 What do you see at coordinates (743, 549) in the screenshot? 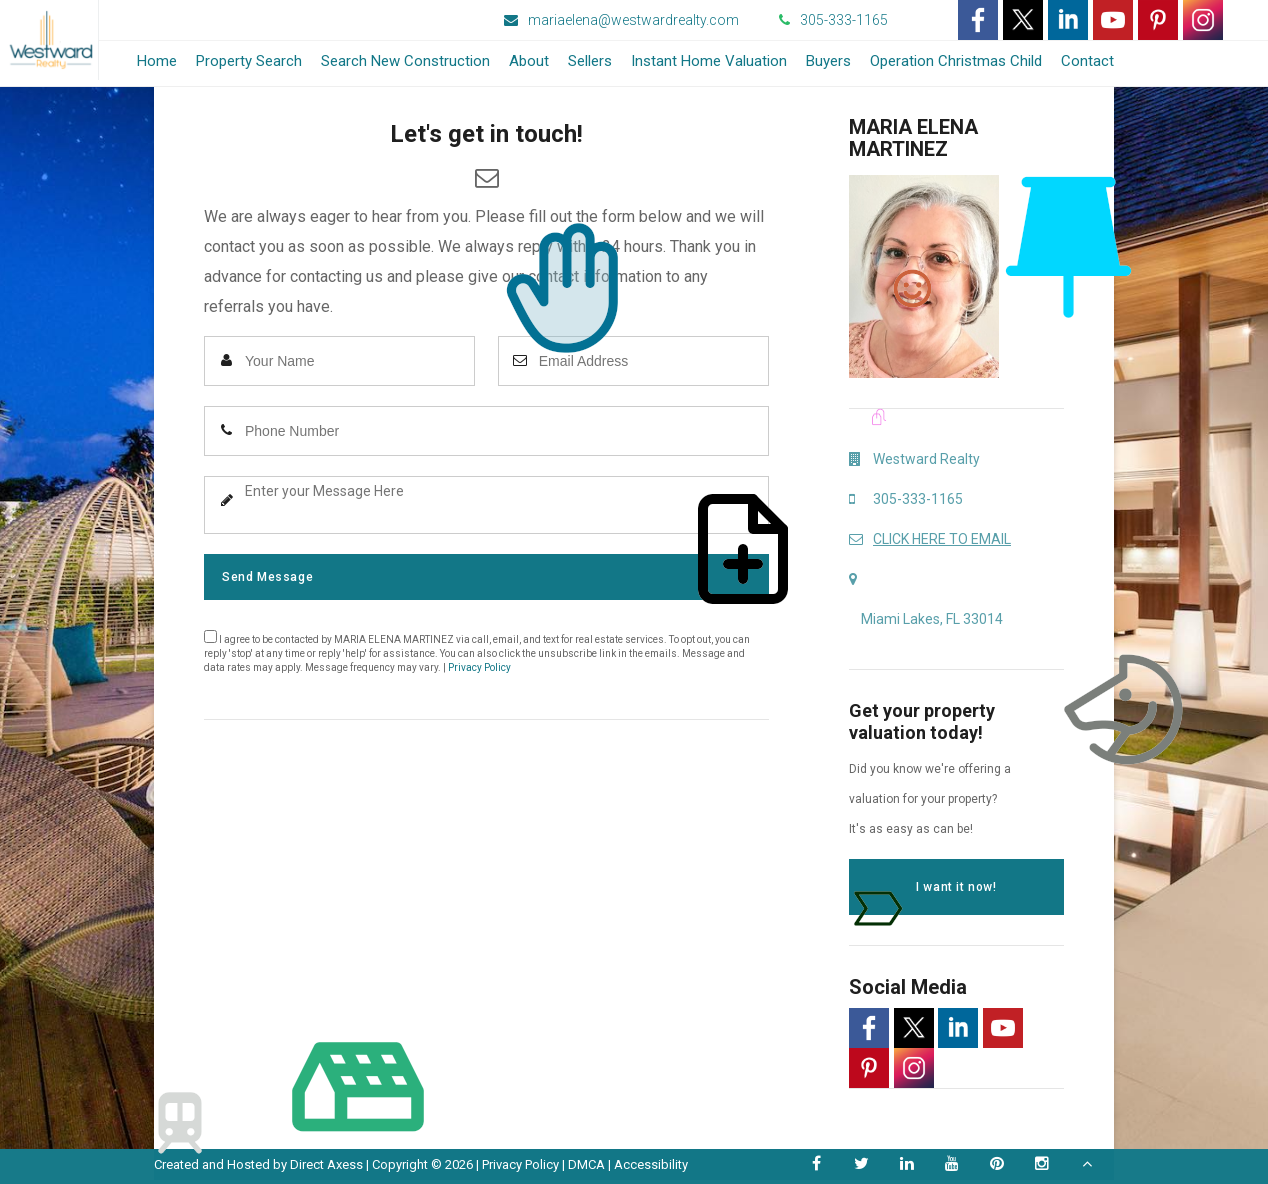
I see `create a new file` at bounding box center [743, 549].